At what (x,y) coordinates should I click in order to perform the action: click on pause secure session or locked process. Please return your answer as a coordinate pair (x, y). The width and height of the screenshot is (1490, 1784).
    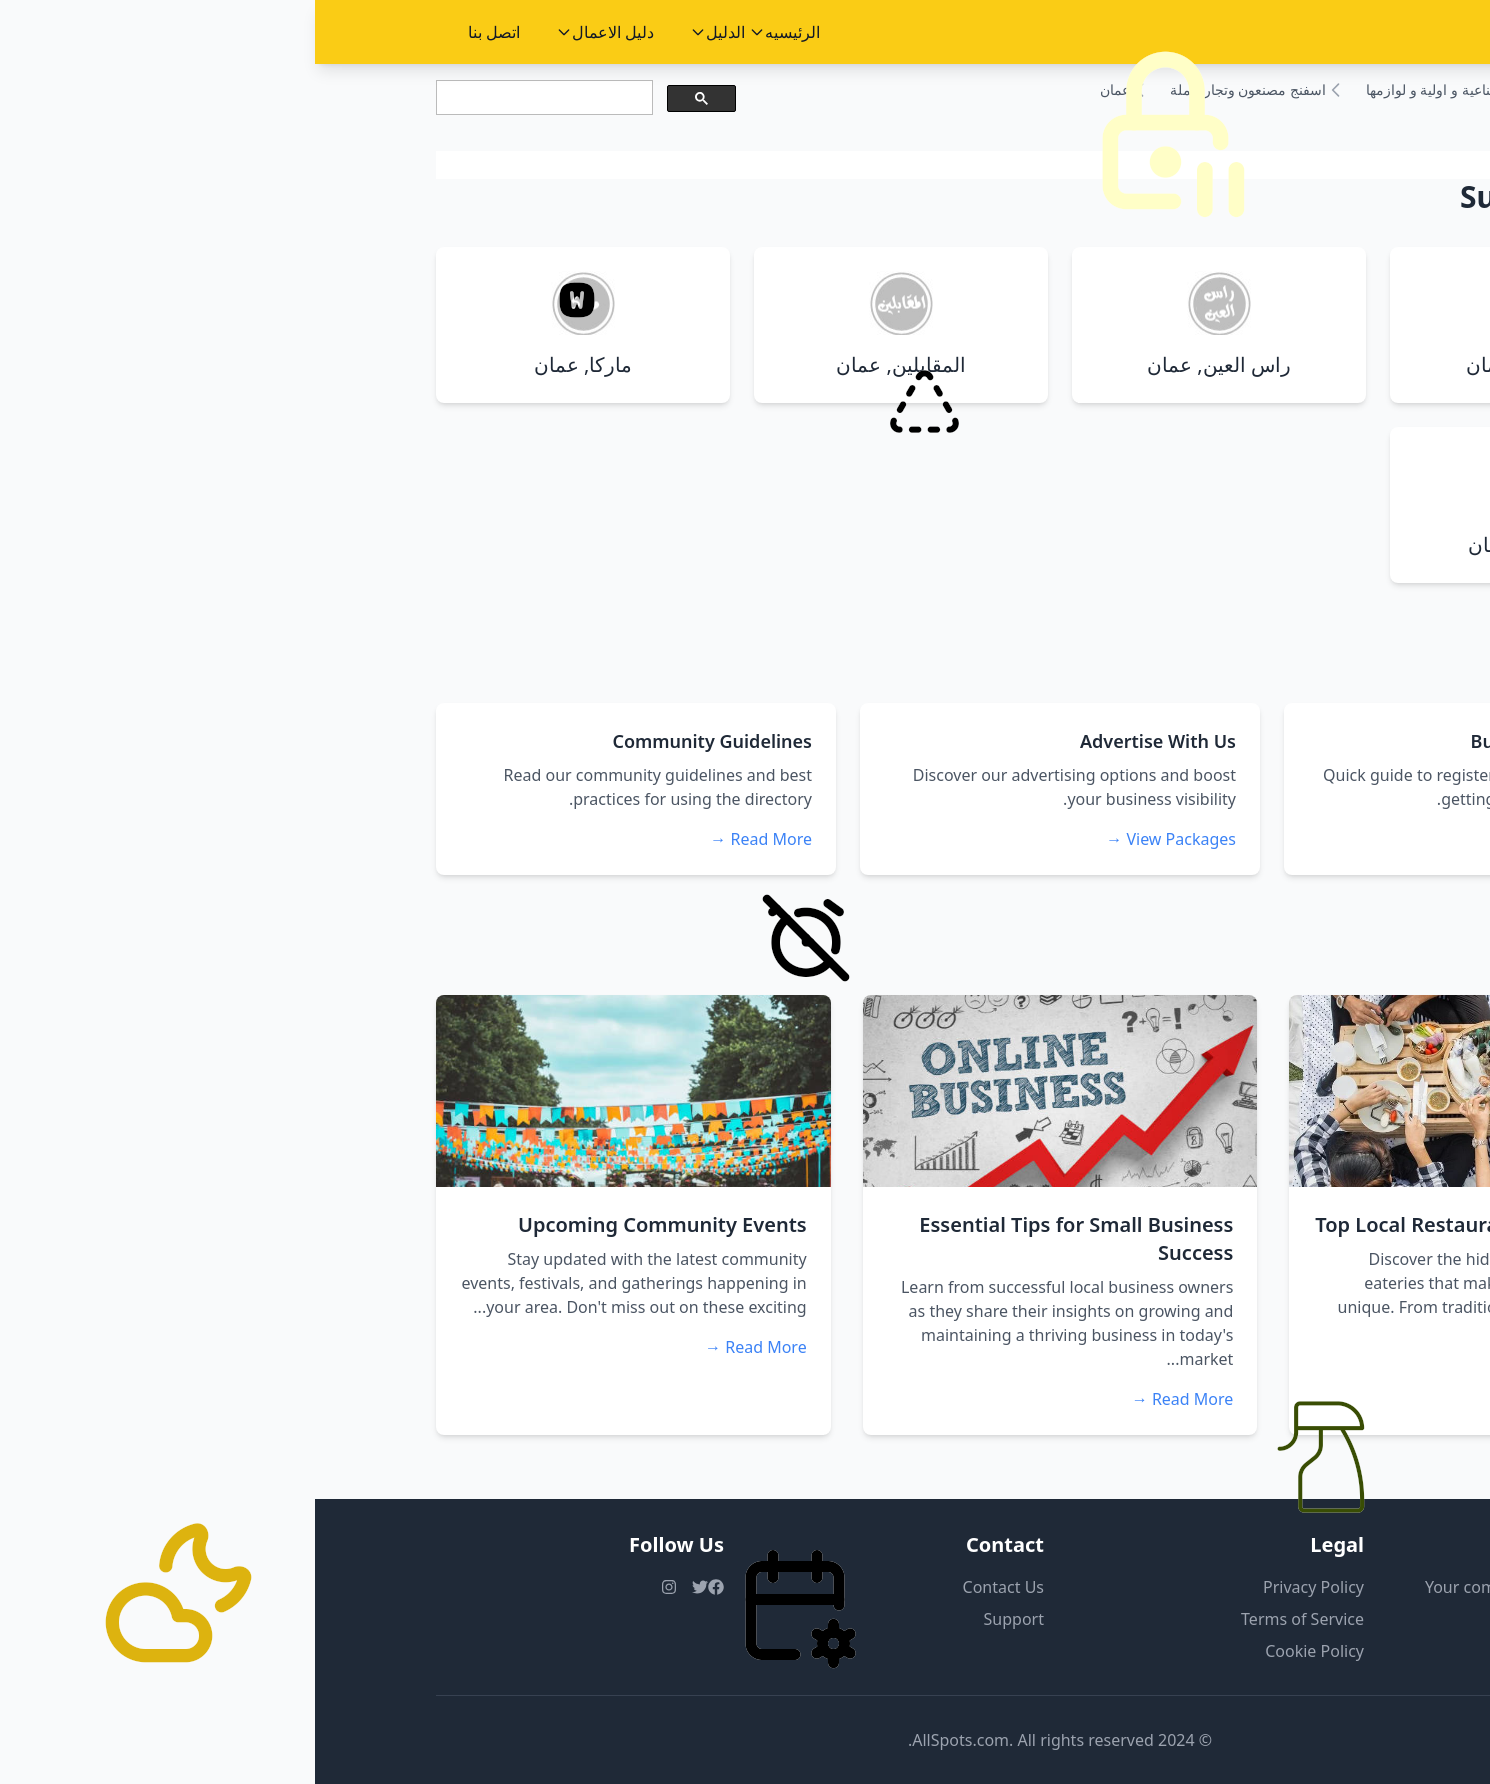
    Looking at the image, I should click on (1165, 130).